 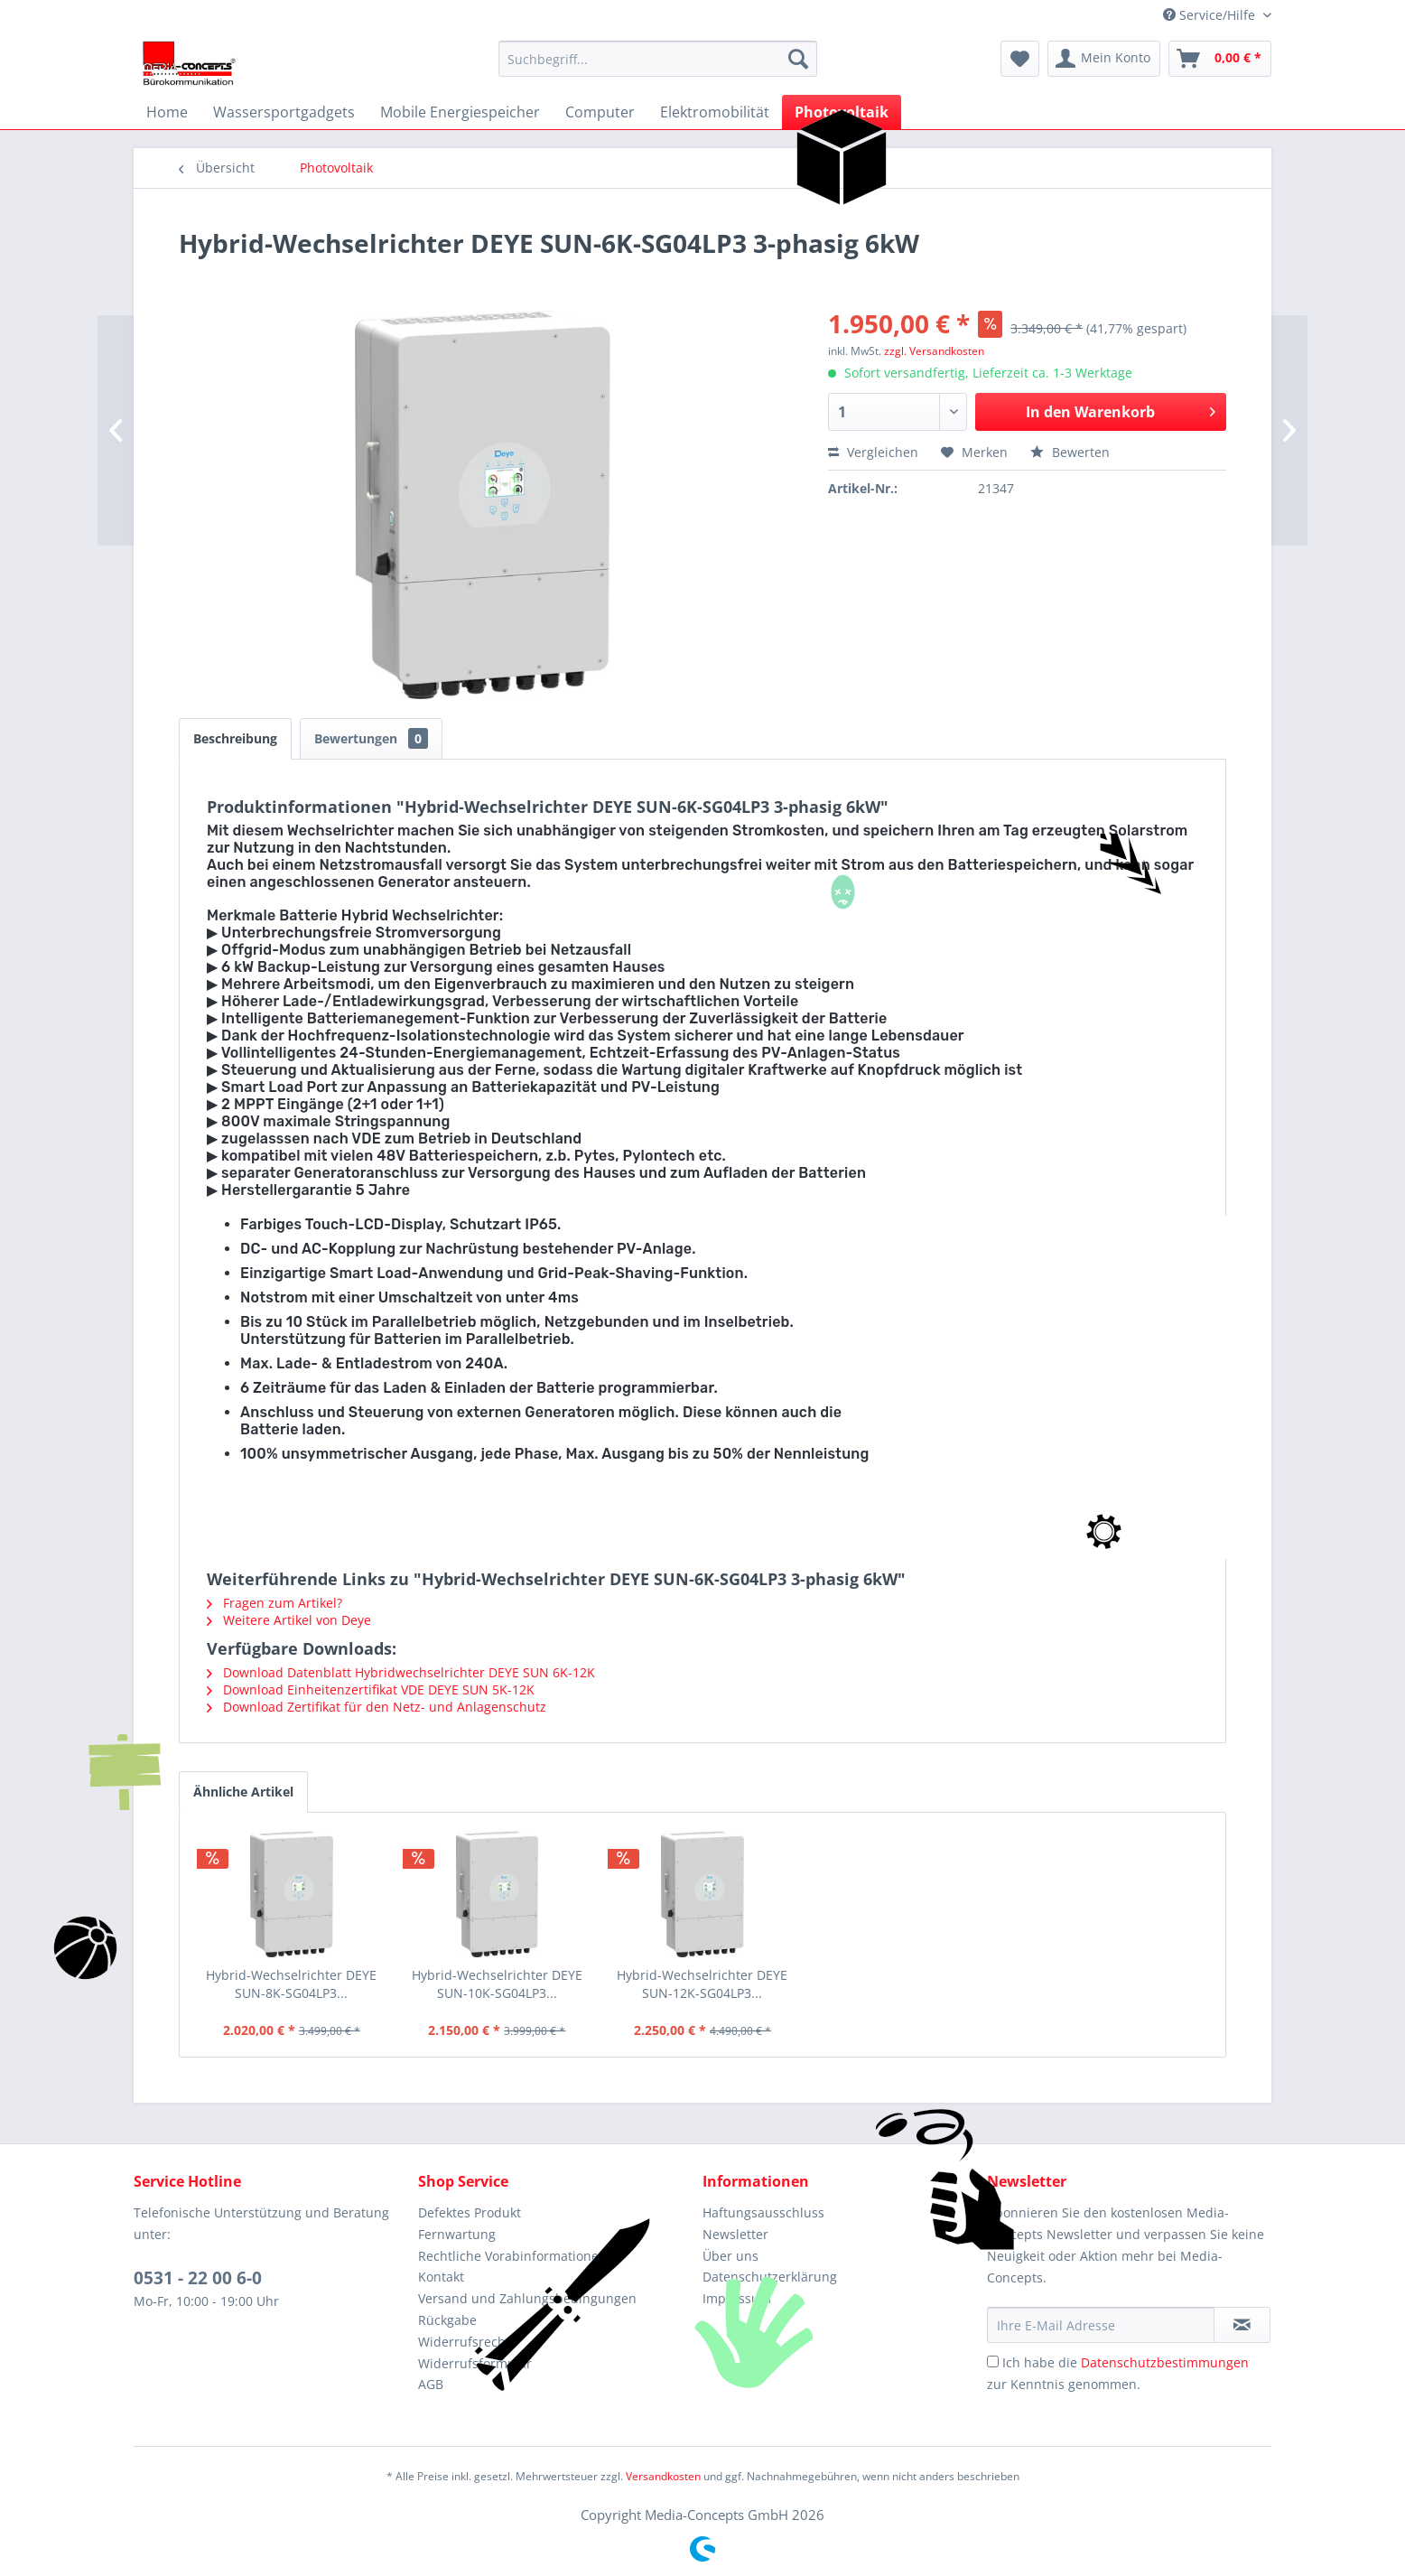 What do you see at coordinates (1131, 863) in the screenshot?
I see `indicates a combo attack or chain skill` at bounding box center [1131, 863].